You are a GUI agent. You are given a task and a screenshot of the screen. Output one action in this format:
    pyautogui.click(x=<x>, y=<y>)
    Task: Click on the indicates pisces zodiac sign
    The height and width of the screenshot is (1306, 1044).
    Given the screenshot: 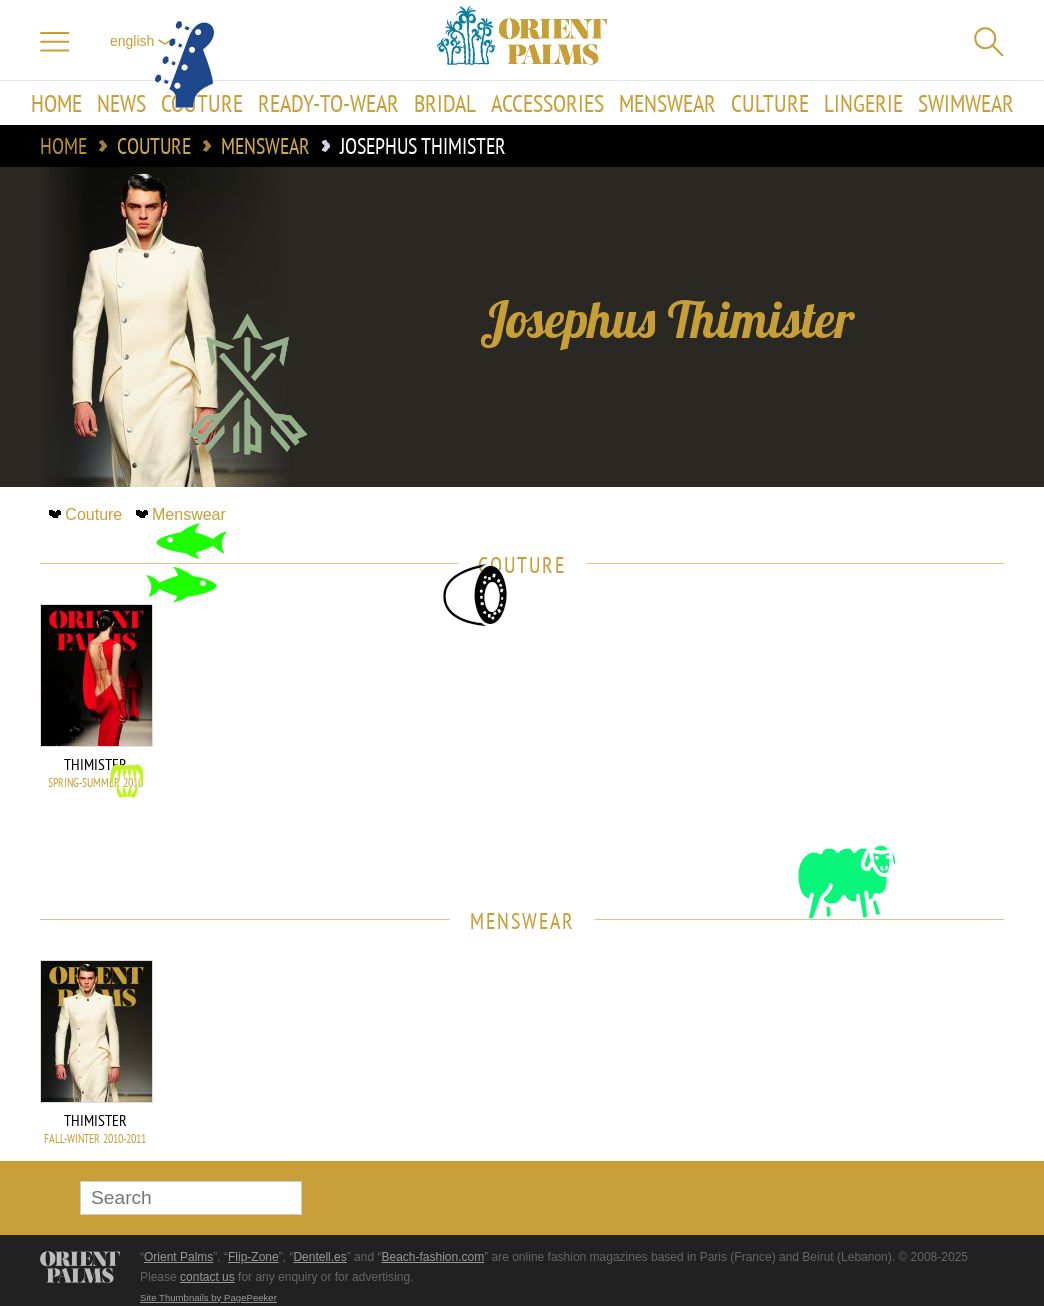 What is the action you would take?
    pyautogui.click(x=186, y=561)
    